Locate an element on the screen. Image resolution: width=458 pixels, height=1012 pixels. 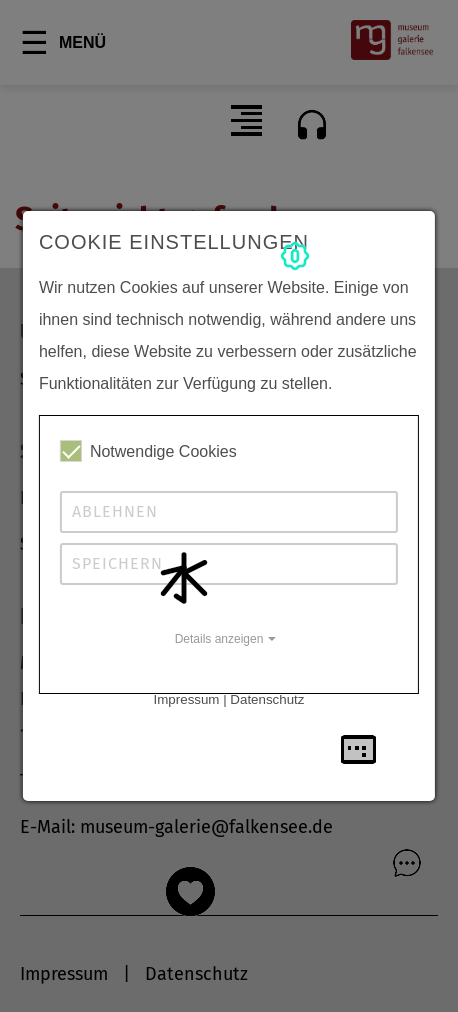
open chat or messaging is located at coordinates (407, 863).